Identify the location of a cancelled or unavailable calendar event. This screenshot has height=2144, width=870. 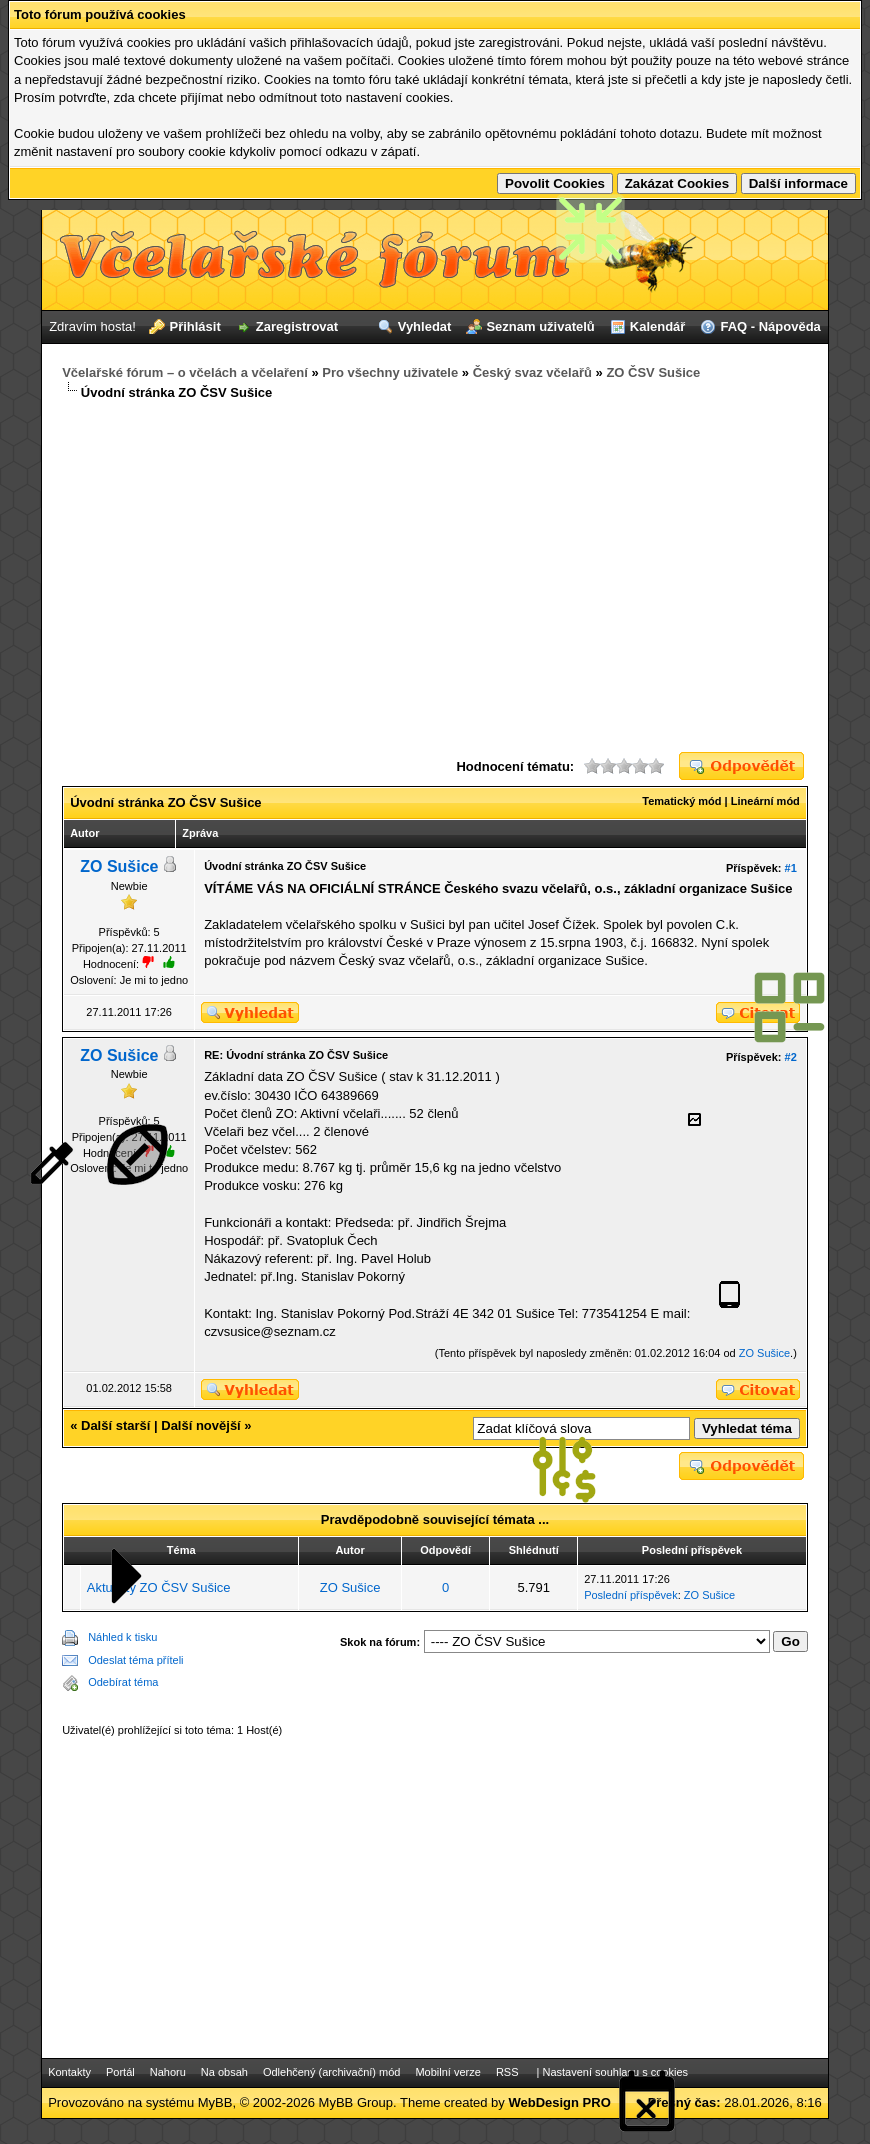
(647, 2104).